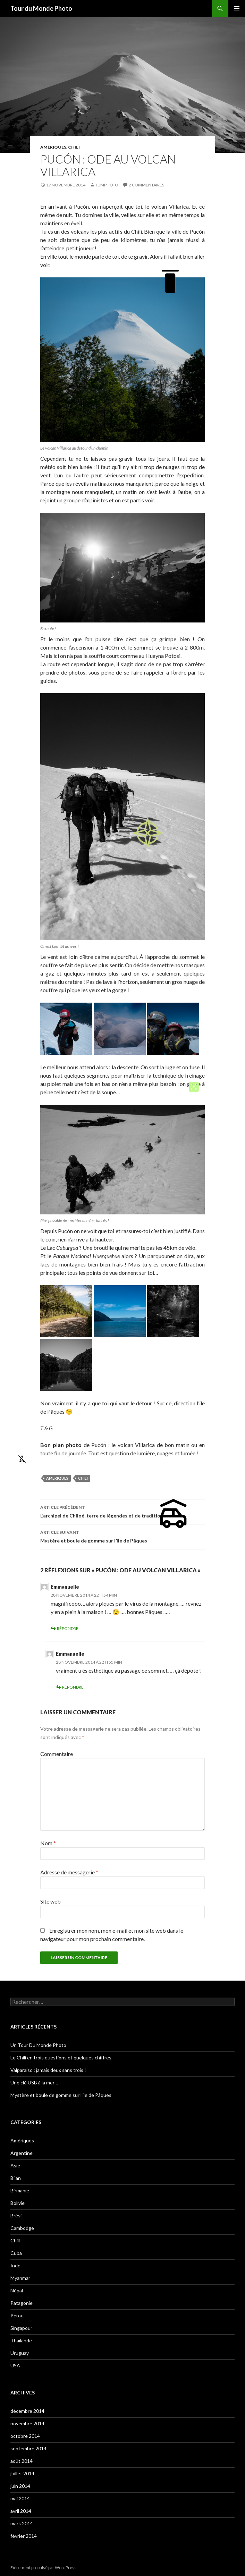 The width and height of the screenshot is (245, 2576). What do you see at coordinates (194, 1087) in the screenshot?
I see `indicates a random or chance-based action` at bounding box center [194, 1087].